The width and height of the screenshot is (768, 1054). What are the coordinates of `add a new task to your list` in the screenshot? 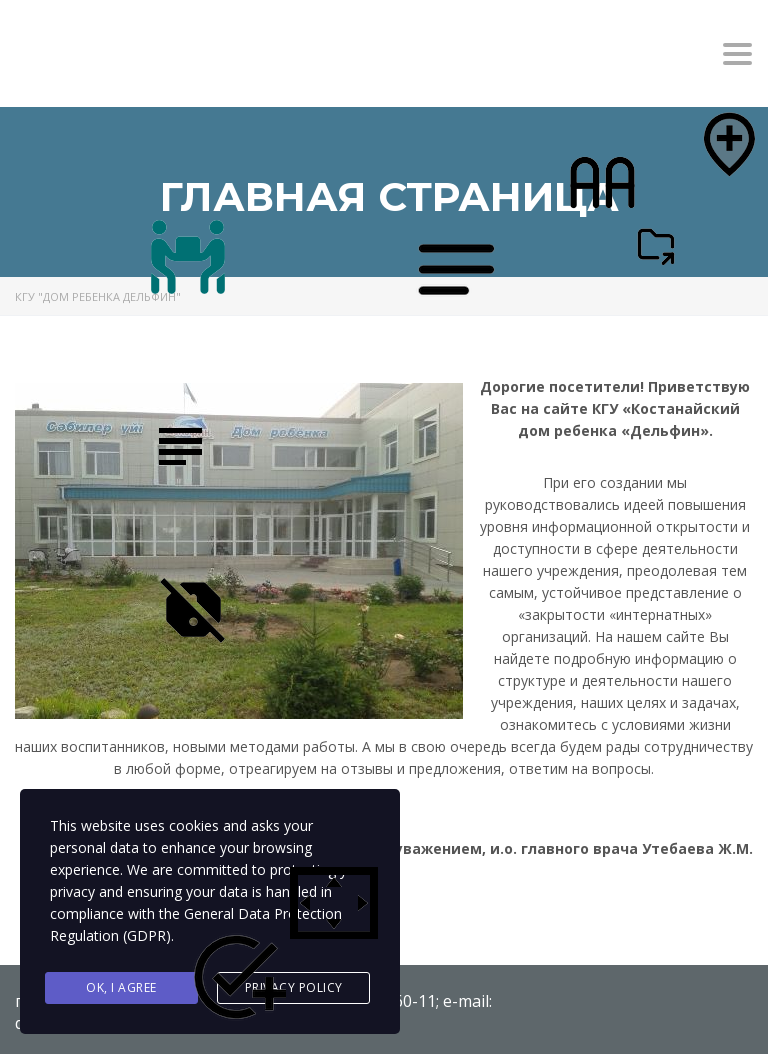 It's located at (236, 977).